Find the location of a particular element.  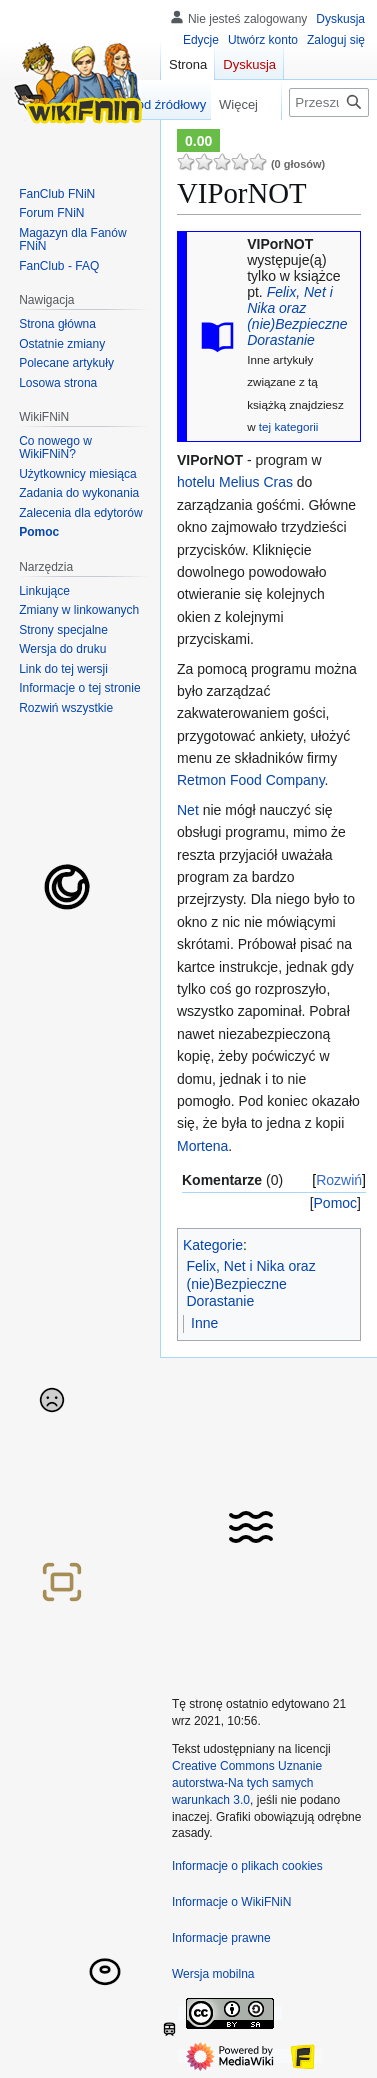

expand content to fullscreen mode is located at coordinates (62, 1582).